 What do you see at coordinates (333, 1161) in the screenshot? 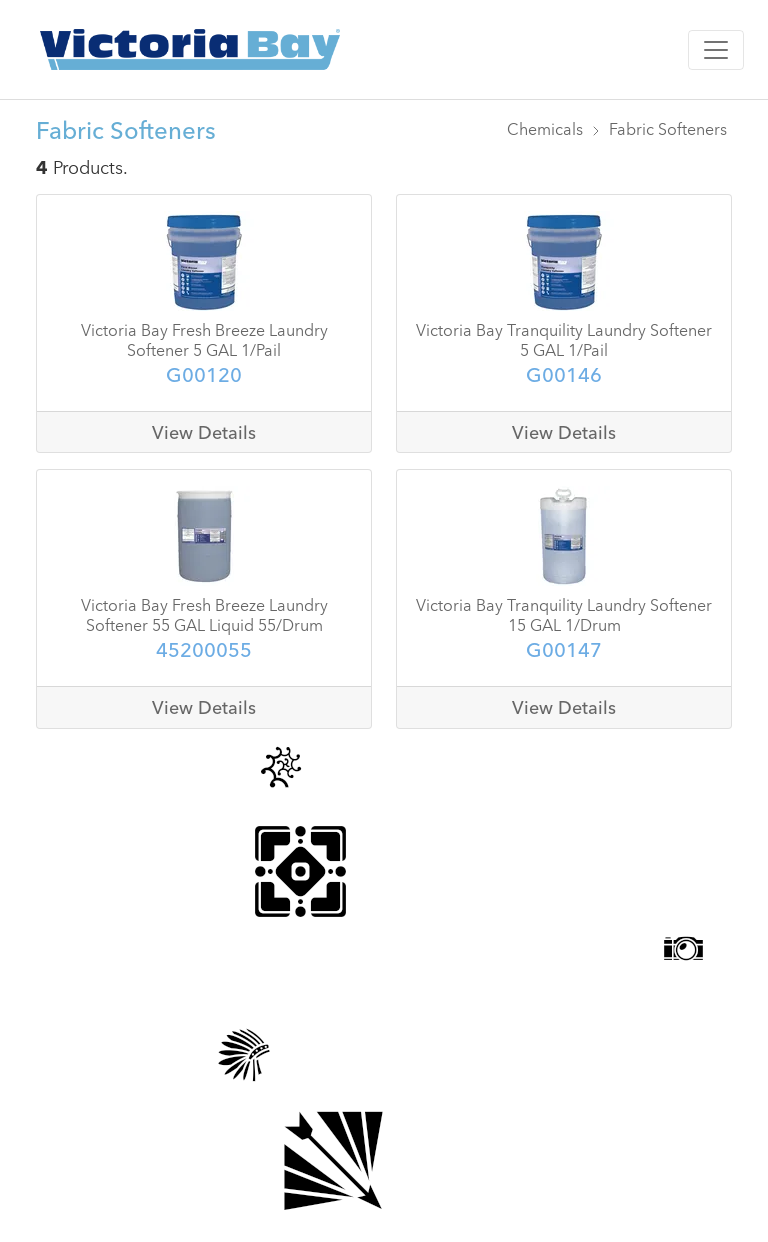
I see `activate piercing or armor-penetrating attack` at bounding box center [333, 1161].